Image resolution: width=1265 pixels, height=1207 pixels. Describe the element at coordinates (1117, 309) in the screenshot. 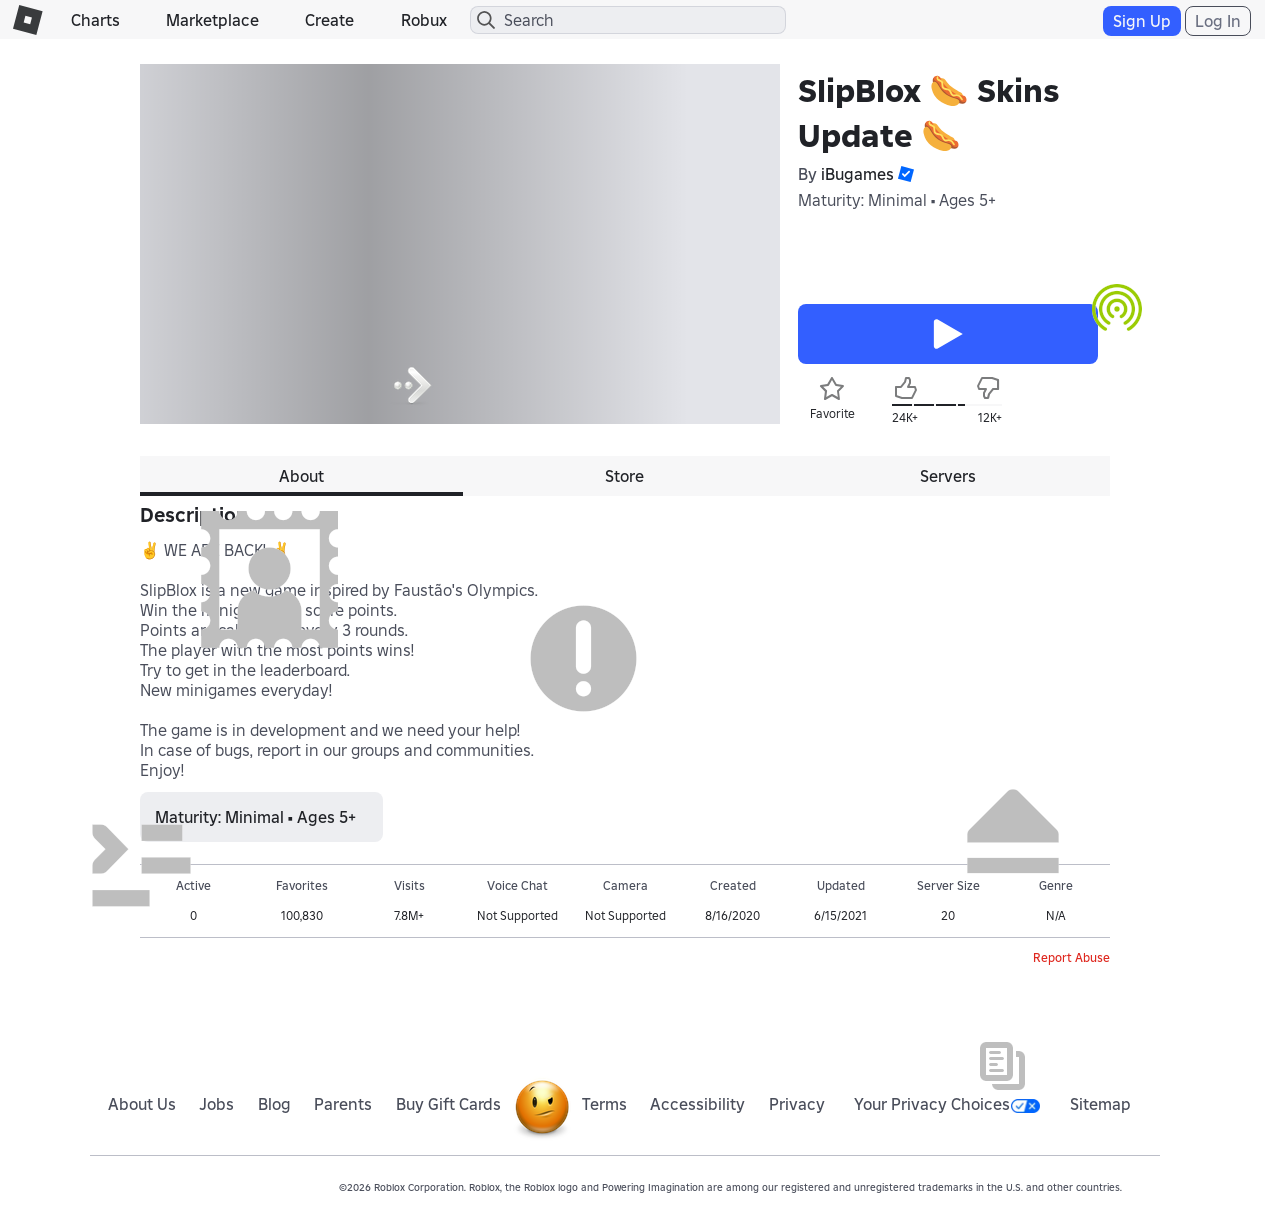

I see `connect to a network server` at that location.